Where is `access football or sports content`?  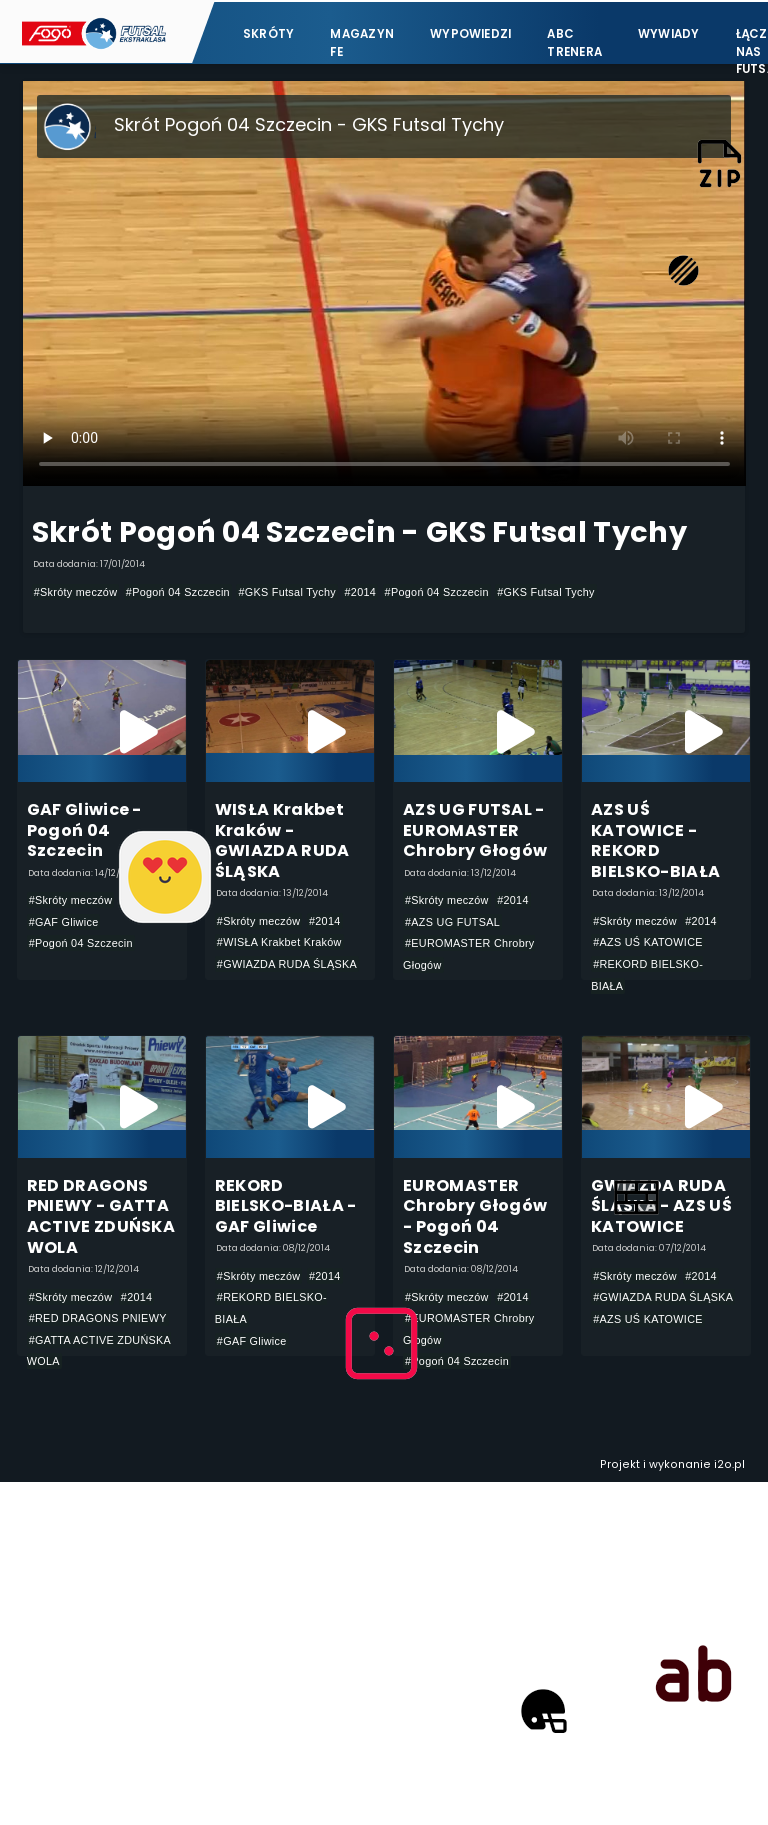 access football or sports content is located at coordinates (544, 1712).